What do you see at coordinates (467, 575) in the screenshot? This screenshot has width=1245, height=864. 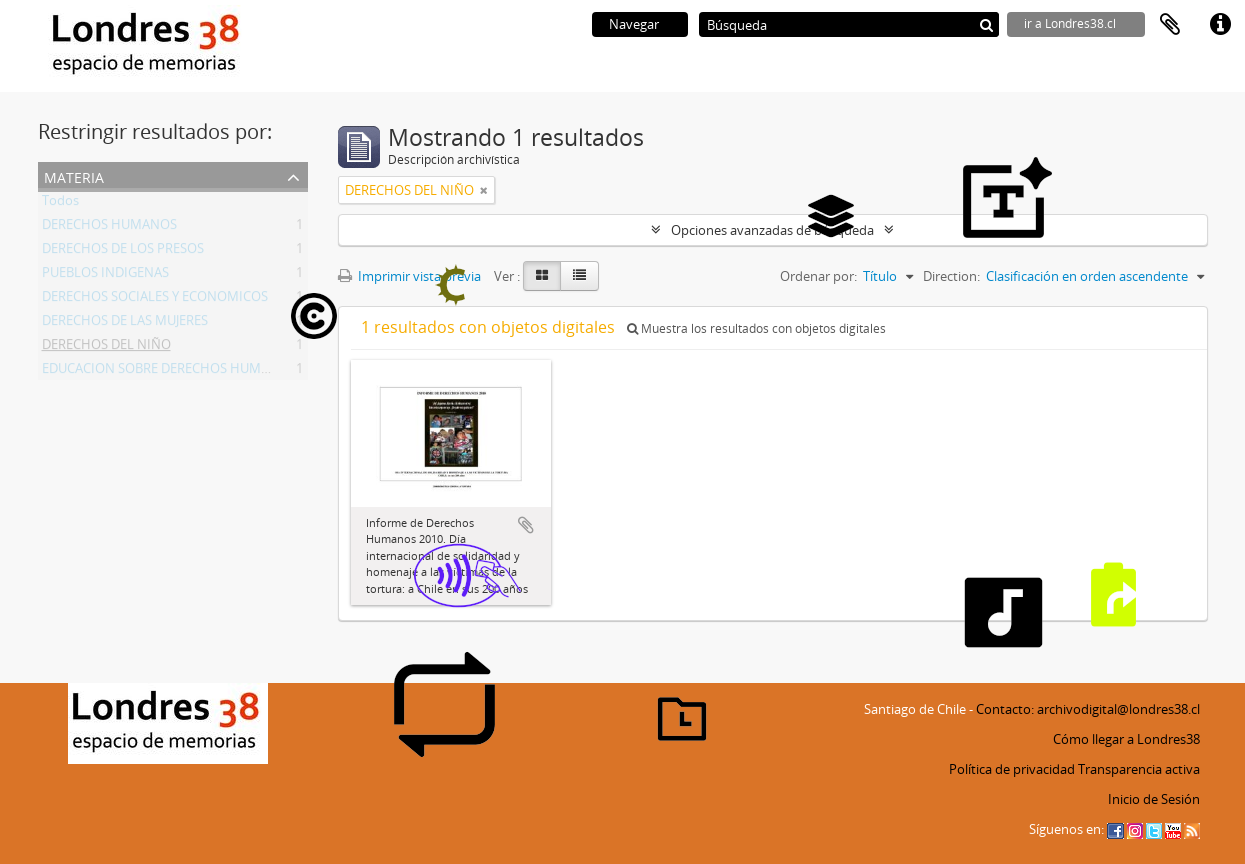 I see `indicates contactless payment is accepted` at bounding box center [467, 575].